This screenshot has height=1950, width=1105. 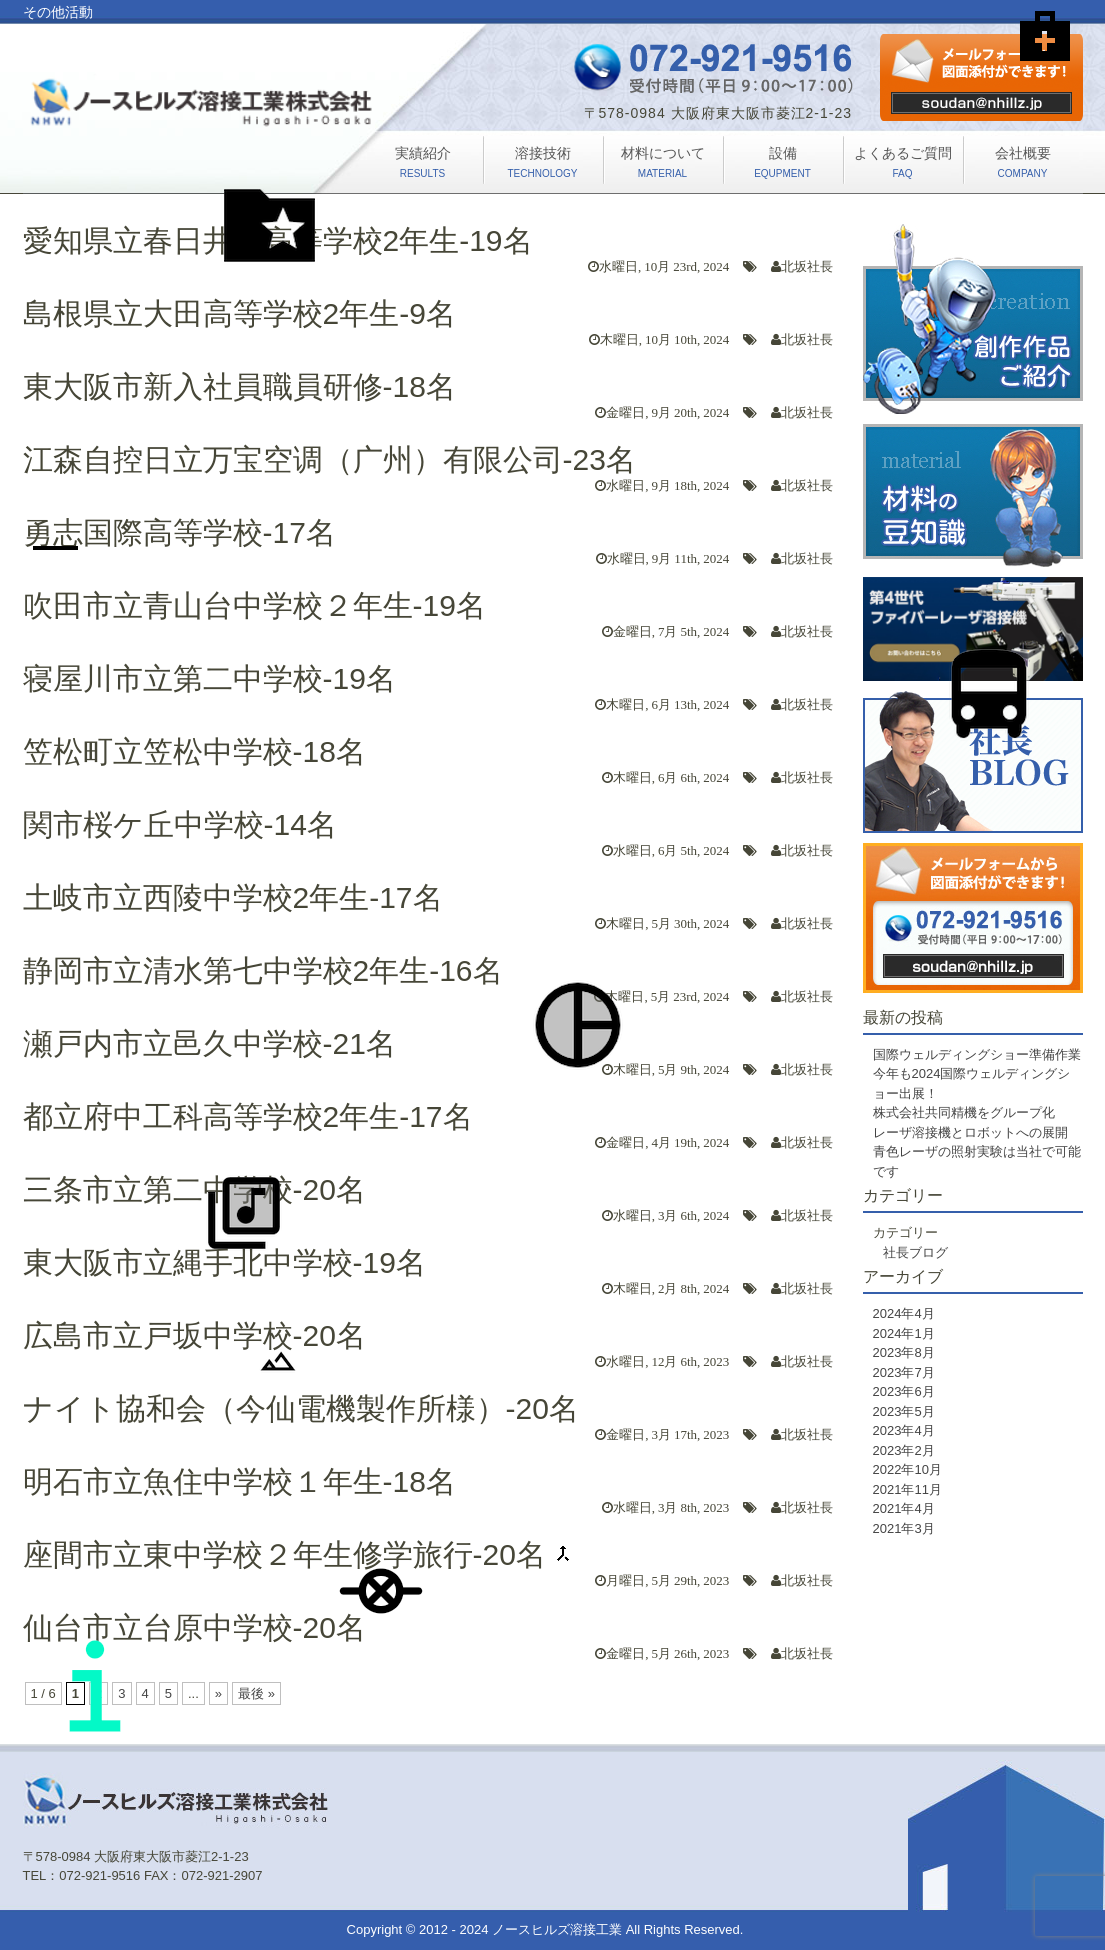 What do you see at coordinates (381, 1591) in the screenshot?
I see `indicates a light bulb component in a circuit diagram` at bounding box center [381, 1591].